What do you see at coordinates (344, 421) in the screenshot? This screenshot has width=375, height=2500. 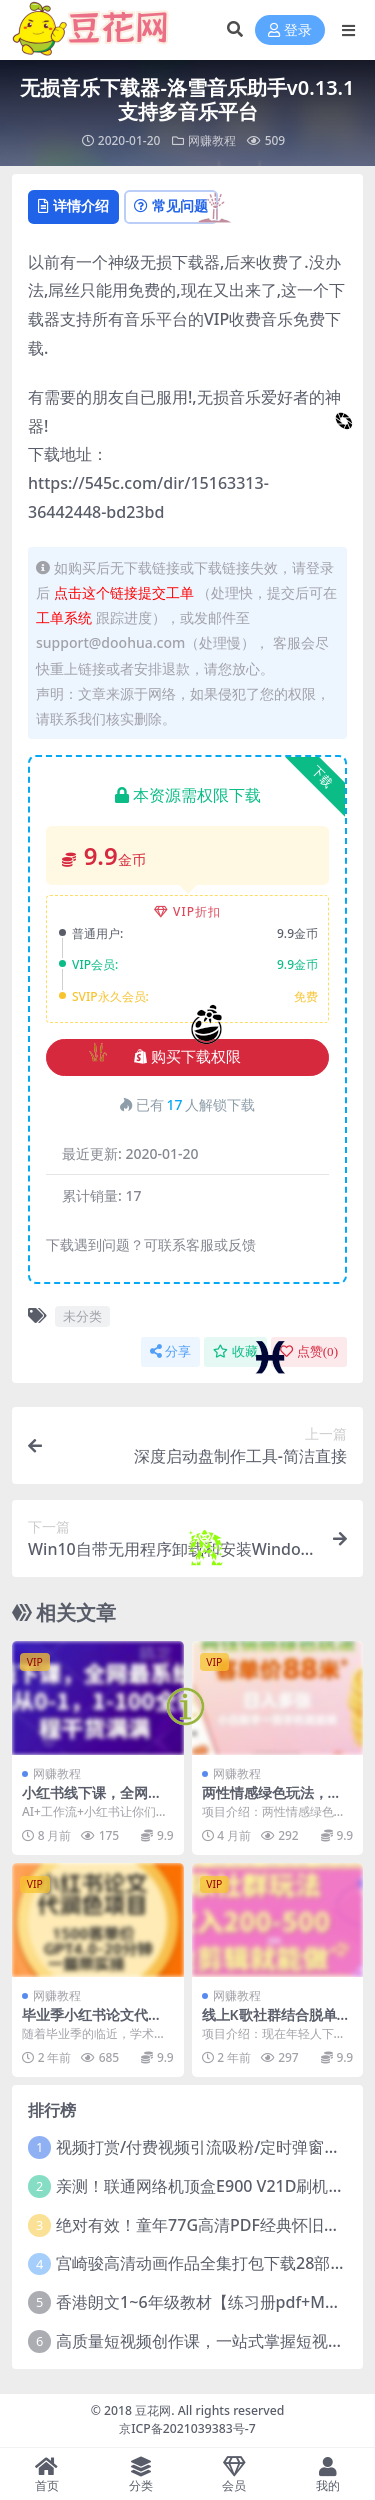 I see `adjust camera aperture settings` at bounding box center [344, 421].